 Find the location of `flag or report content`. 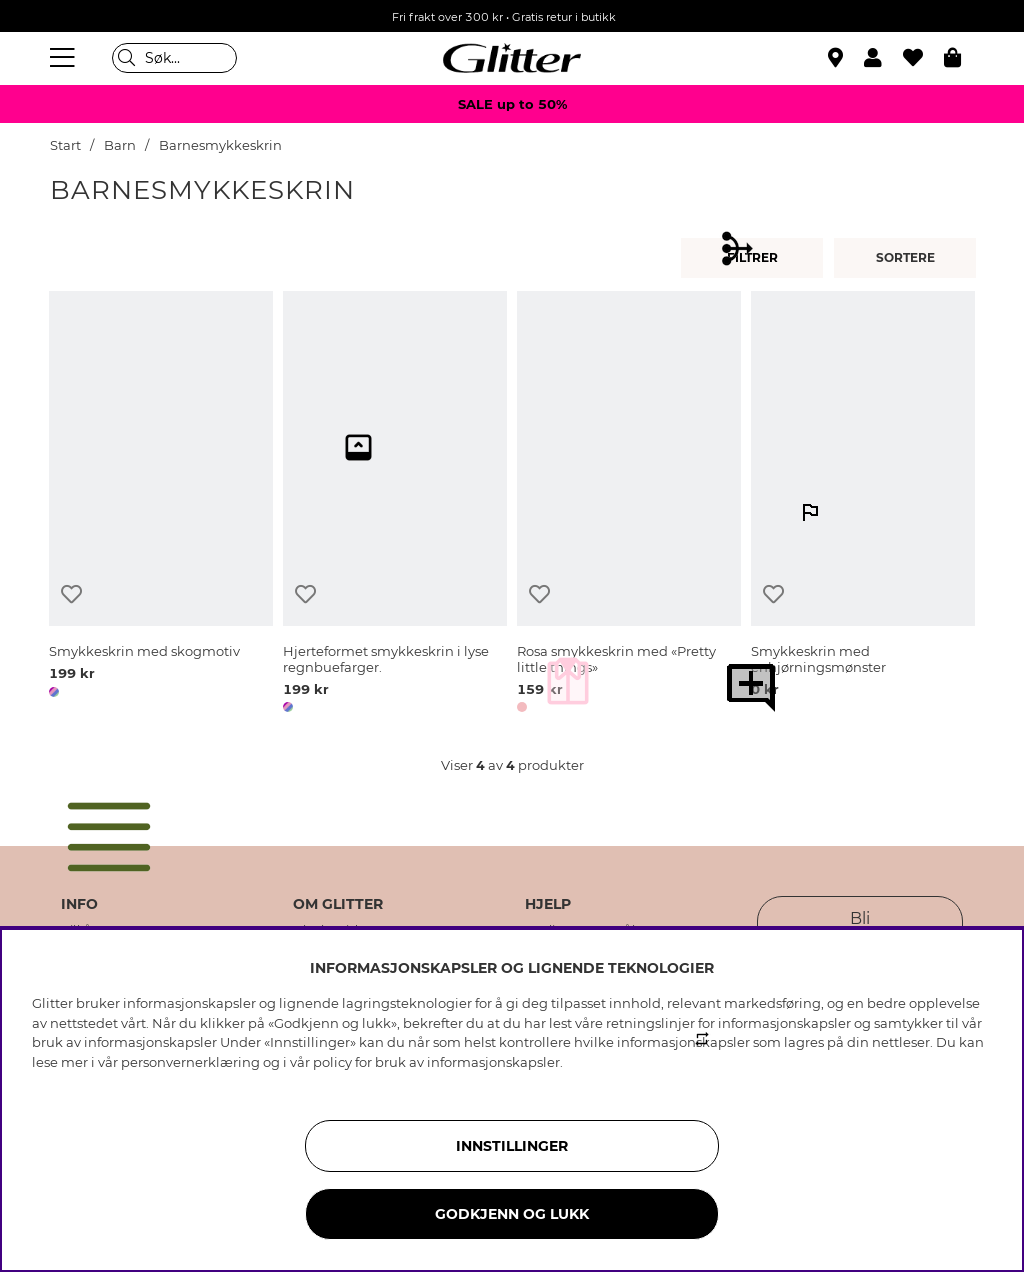

flag or report content is located at coordinates (810, 512).